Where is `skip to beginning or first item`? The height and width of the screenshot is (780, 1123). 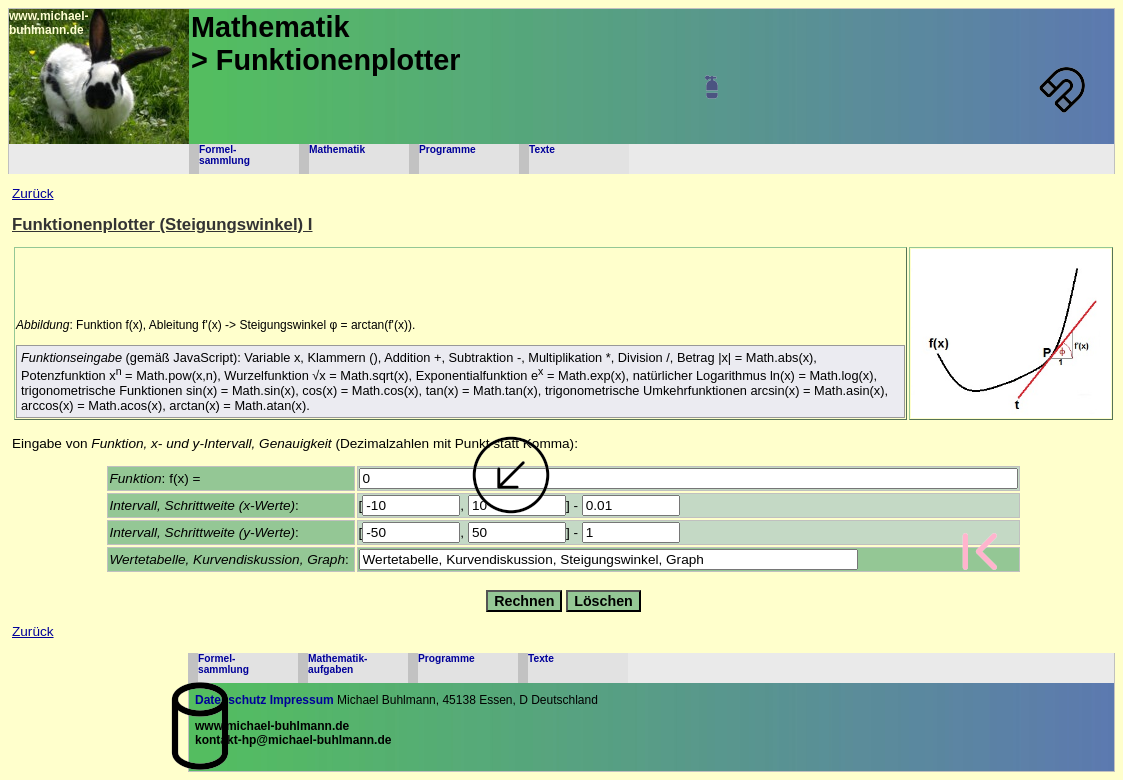
skip to beginning or first item is located at coordinates (978, 551).